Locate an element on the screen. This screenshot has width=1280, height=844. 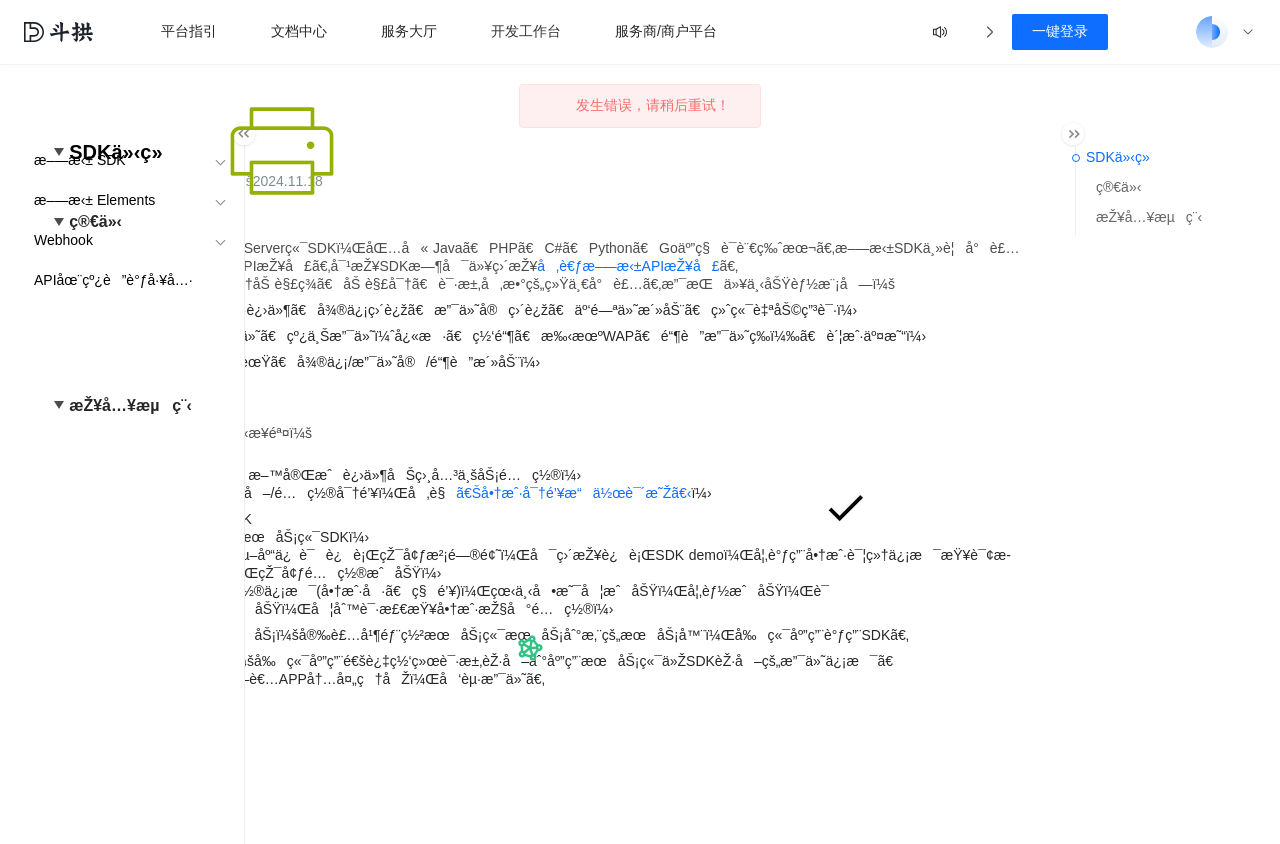
connect to the fediverse network is located at coordinates (530, 648).